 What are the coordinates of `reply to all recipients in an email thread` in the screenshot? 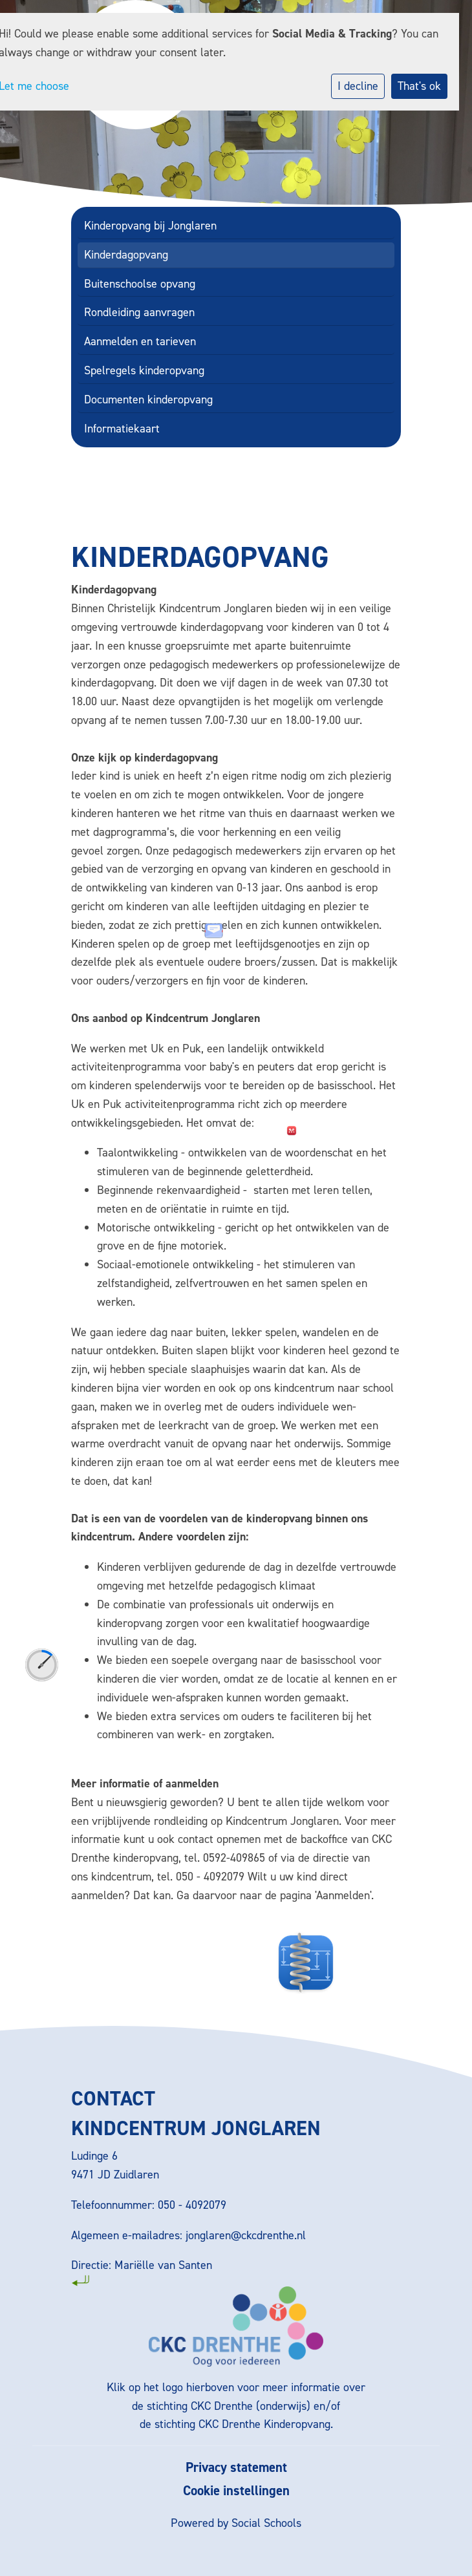 It's located at (80, 2281).